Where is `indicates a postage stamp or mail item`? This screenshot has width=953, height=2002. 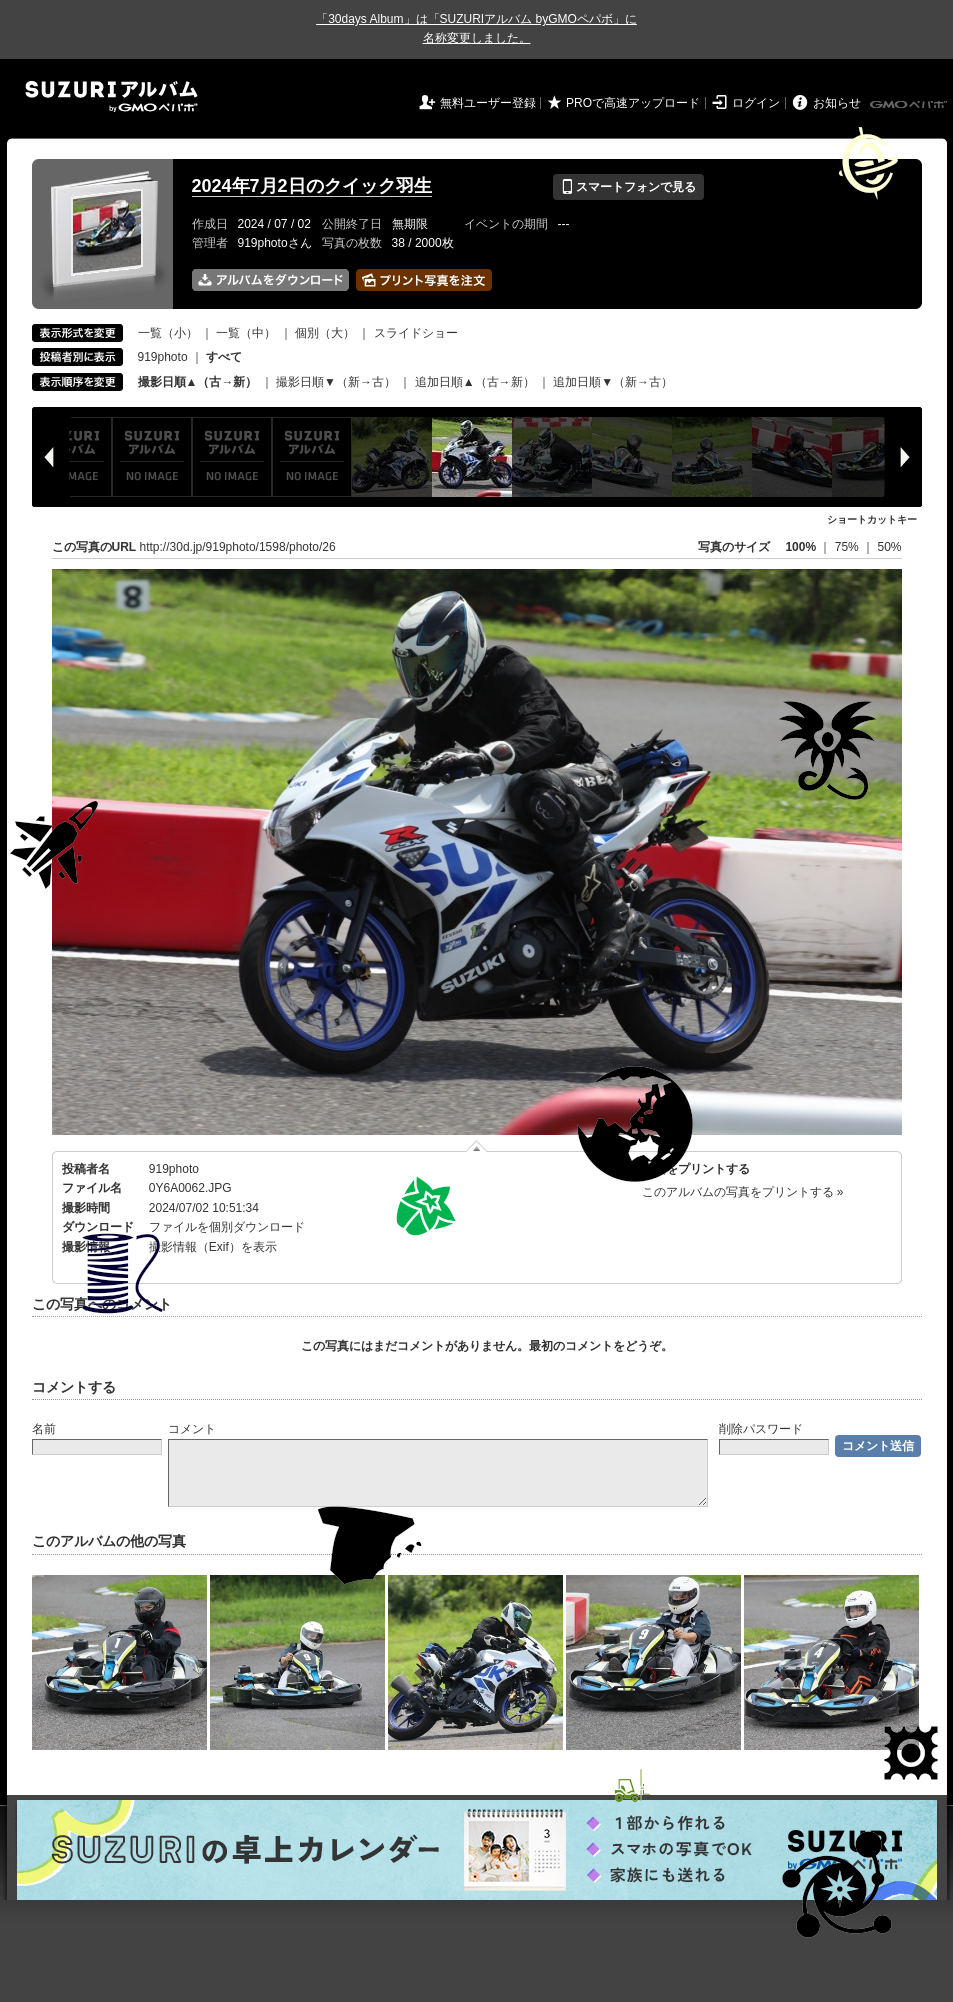
indicates a postage stamp or mail item is located at coordinates (911, 1753).